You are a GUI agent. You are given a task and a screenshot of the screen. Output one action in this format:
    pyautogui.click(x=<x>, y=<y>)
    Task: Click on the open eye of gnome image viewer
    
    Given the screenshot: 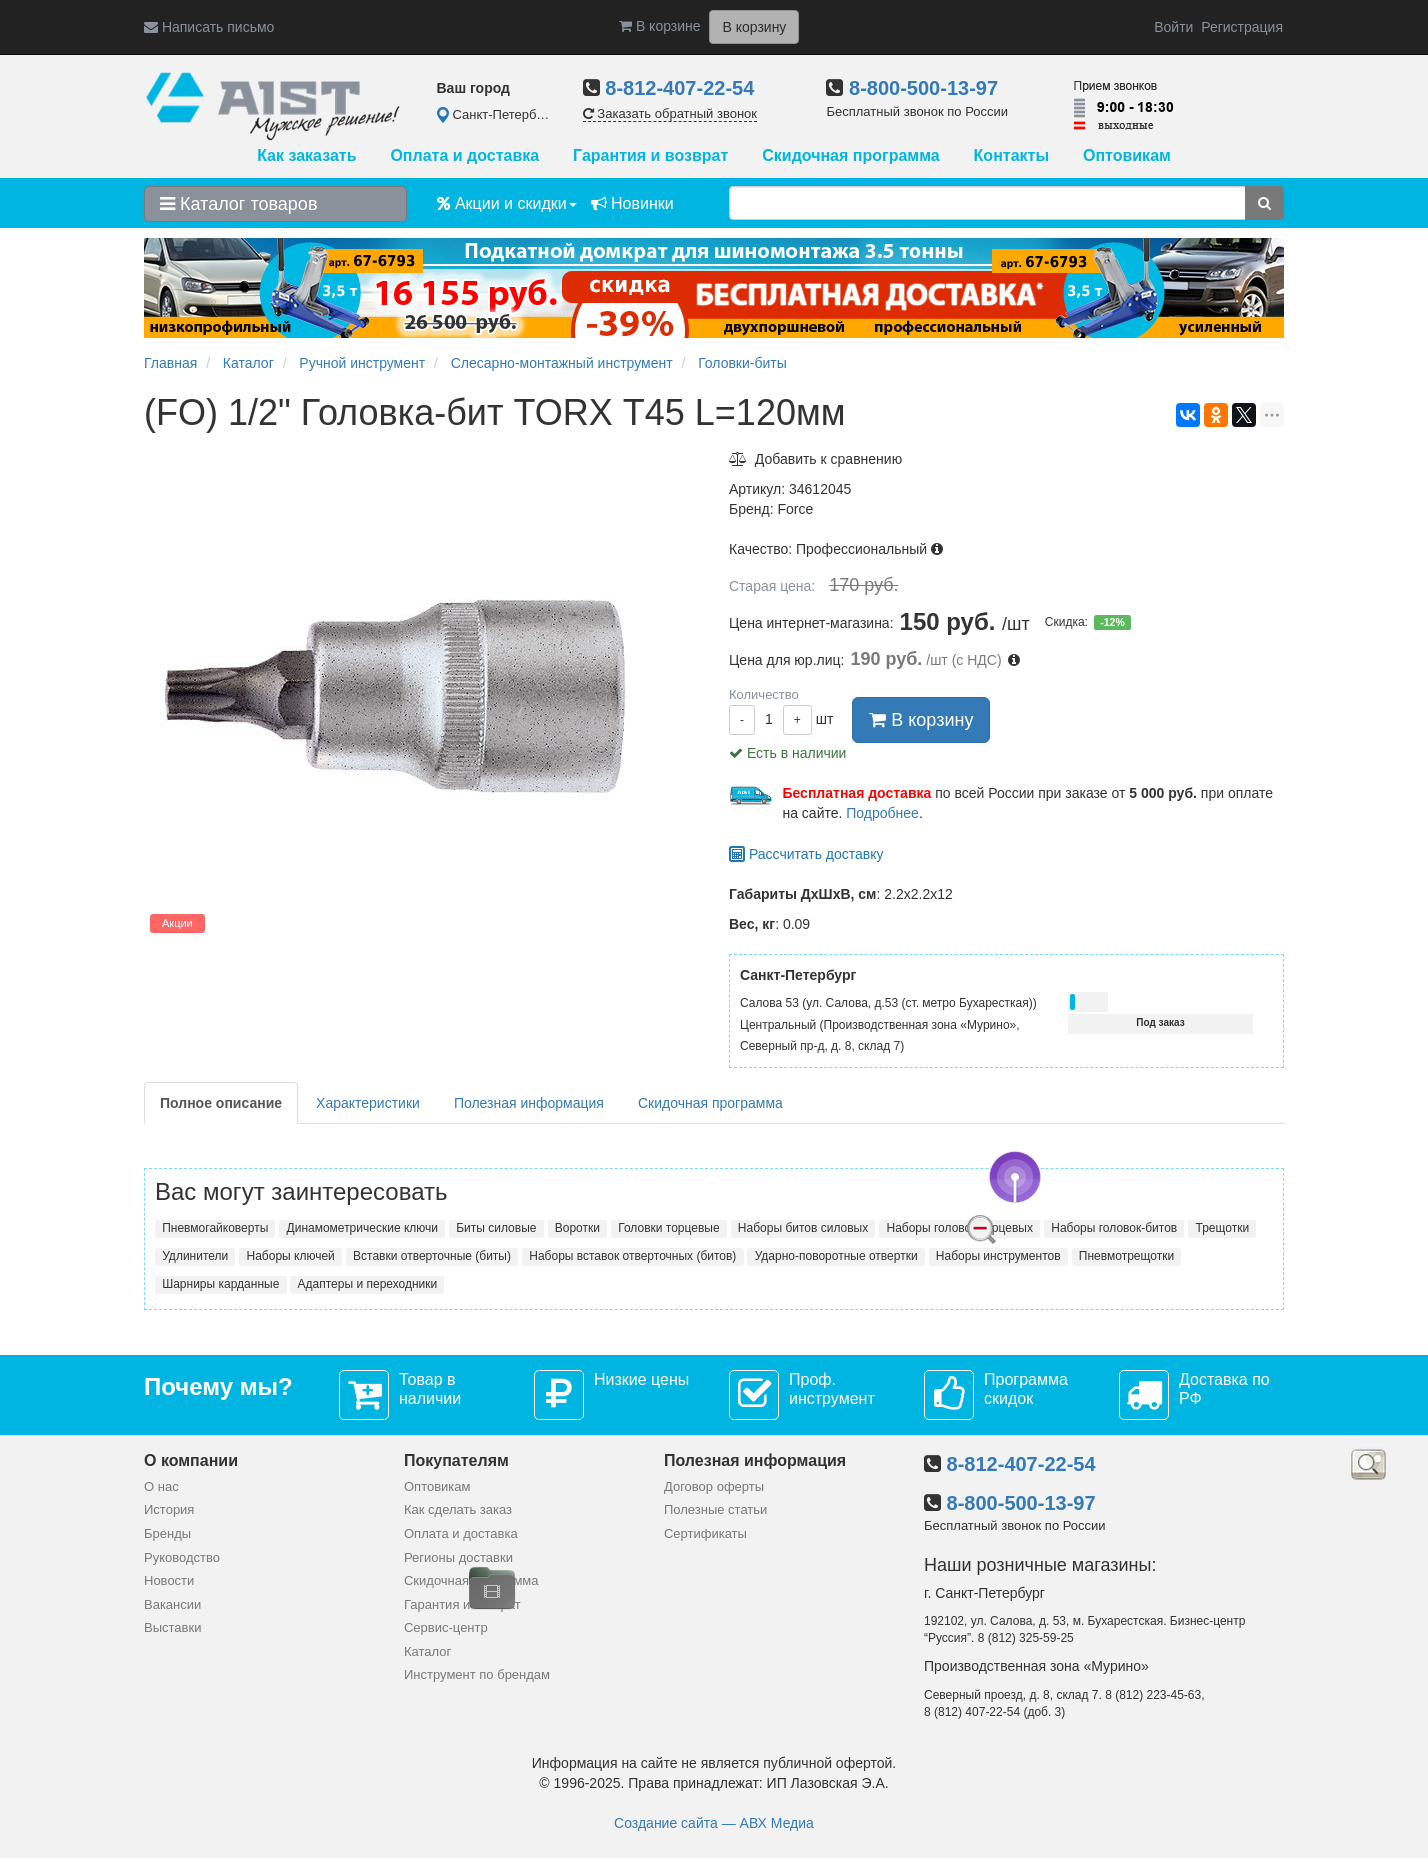 What is the action you would take?
    pyautogui.click(x=1368, y=1464)
    